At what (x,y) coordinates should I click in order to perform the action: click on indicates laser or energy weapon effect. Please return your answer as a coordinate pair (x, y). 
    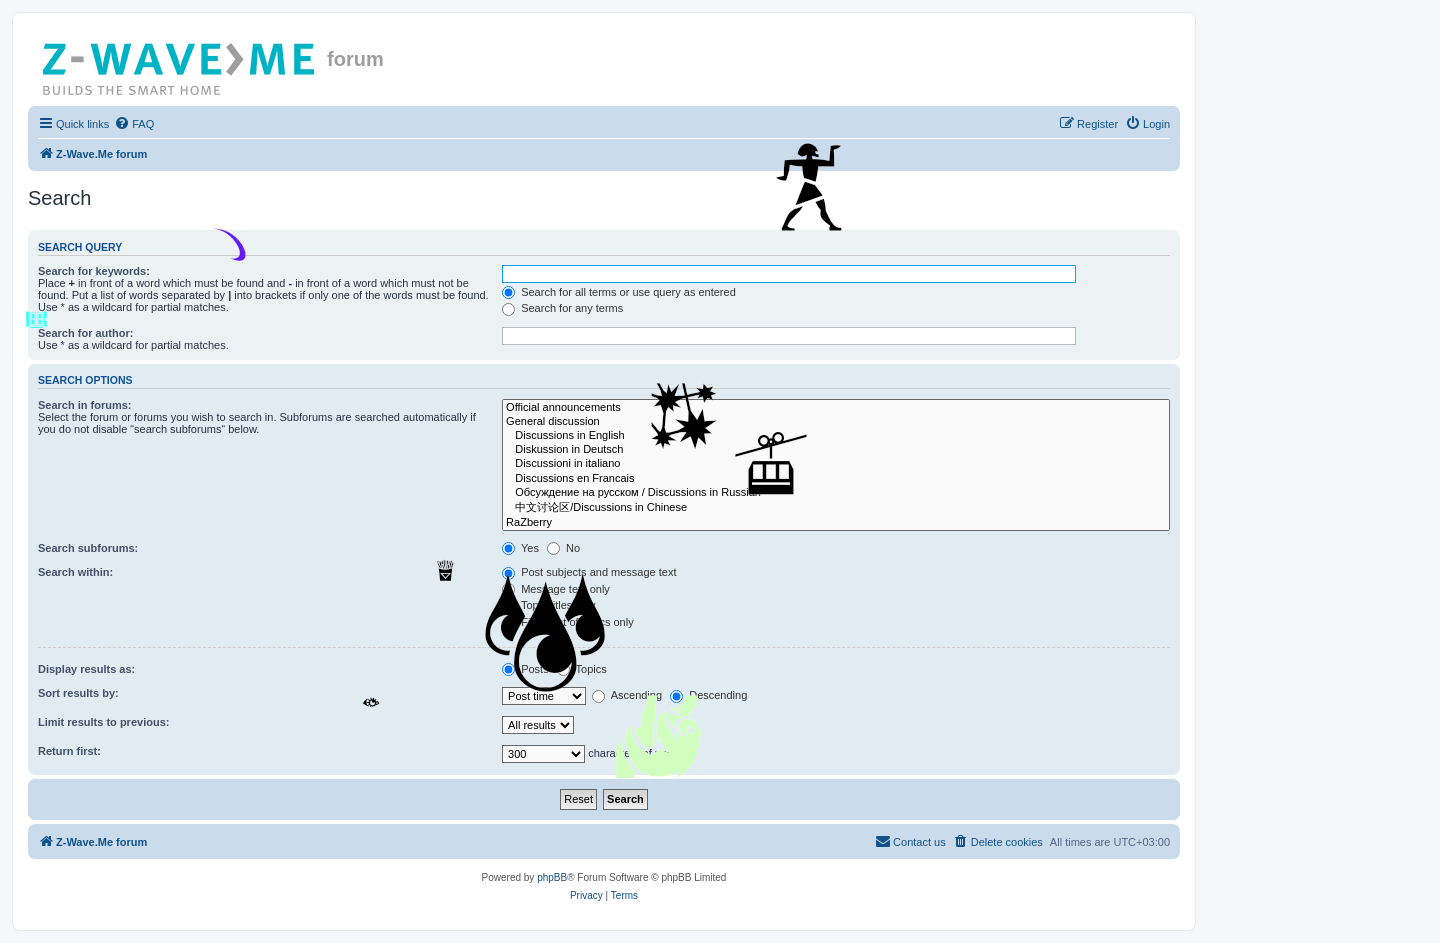
    Looking at the image, I should click on (684, 416).